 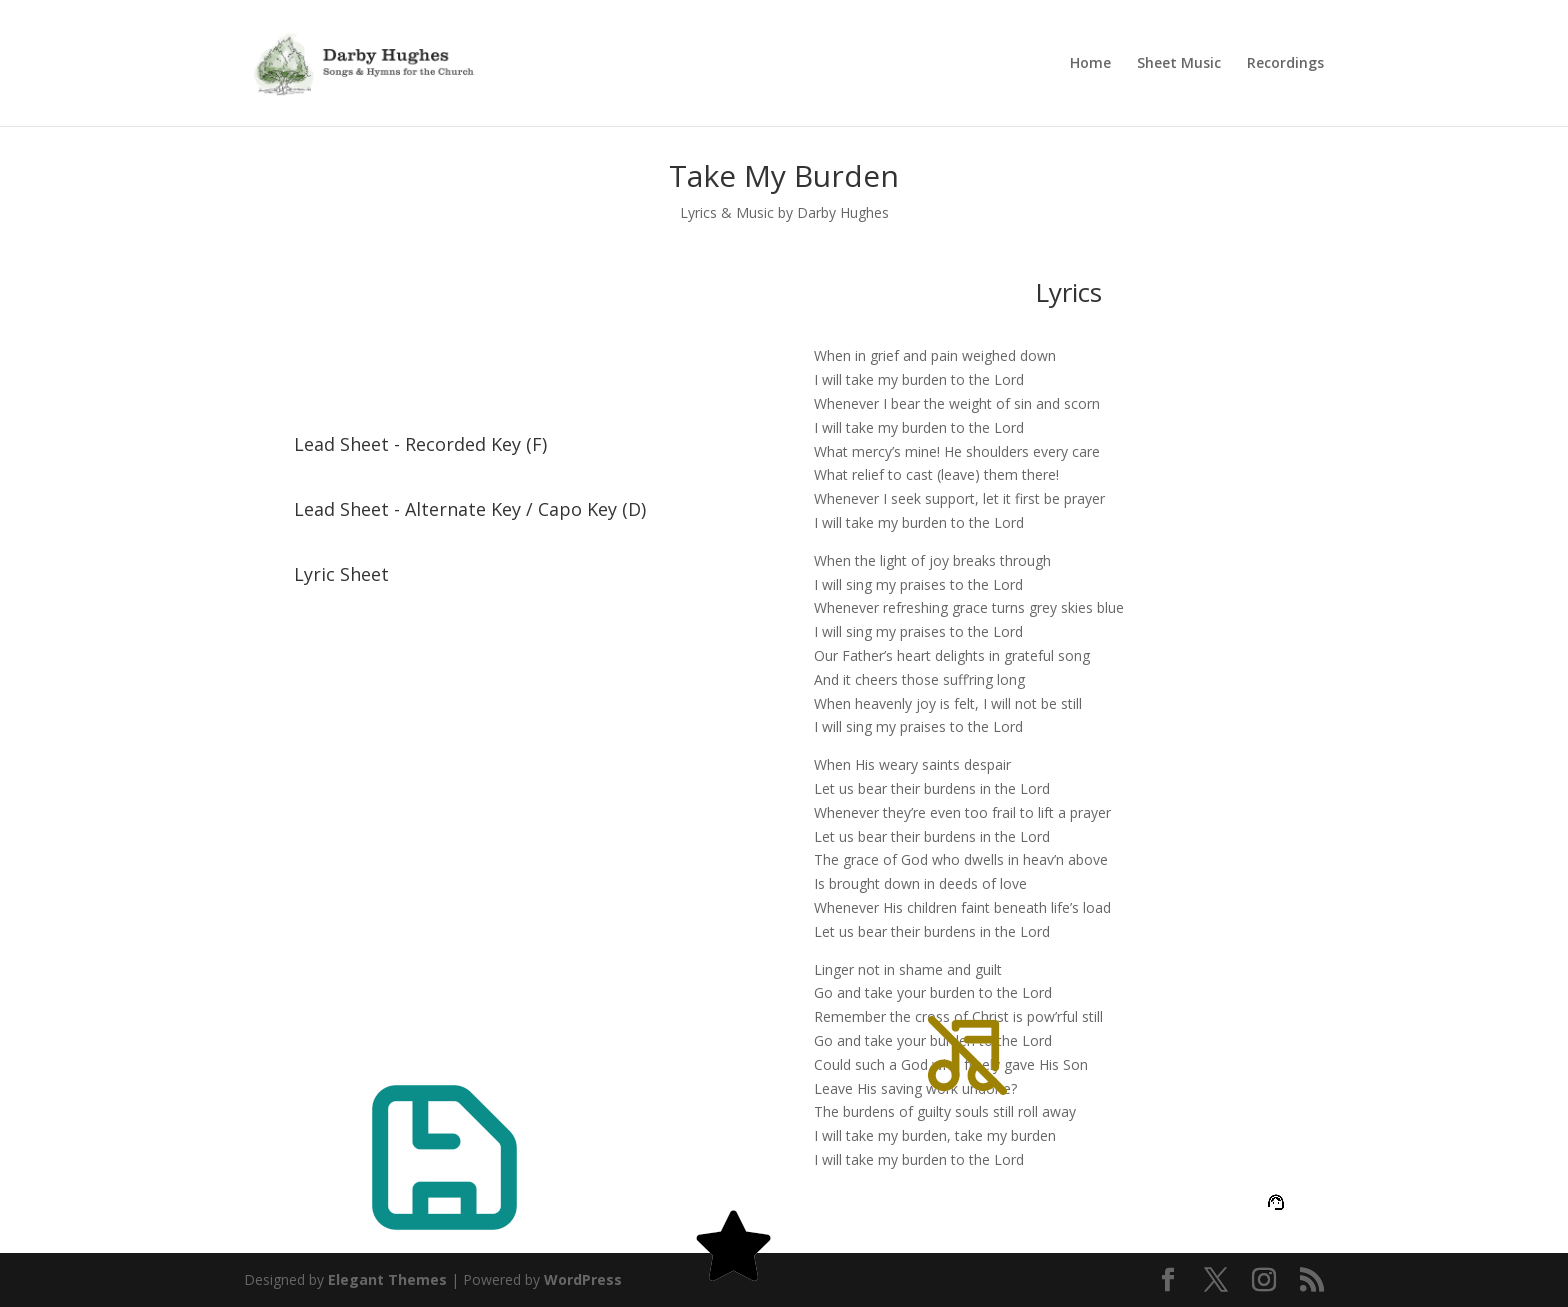 I want to click on contact customer support, so click(x=1276, y=1202).